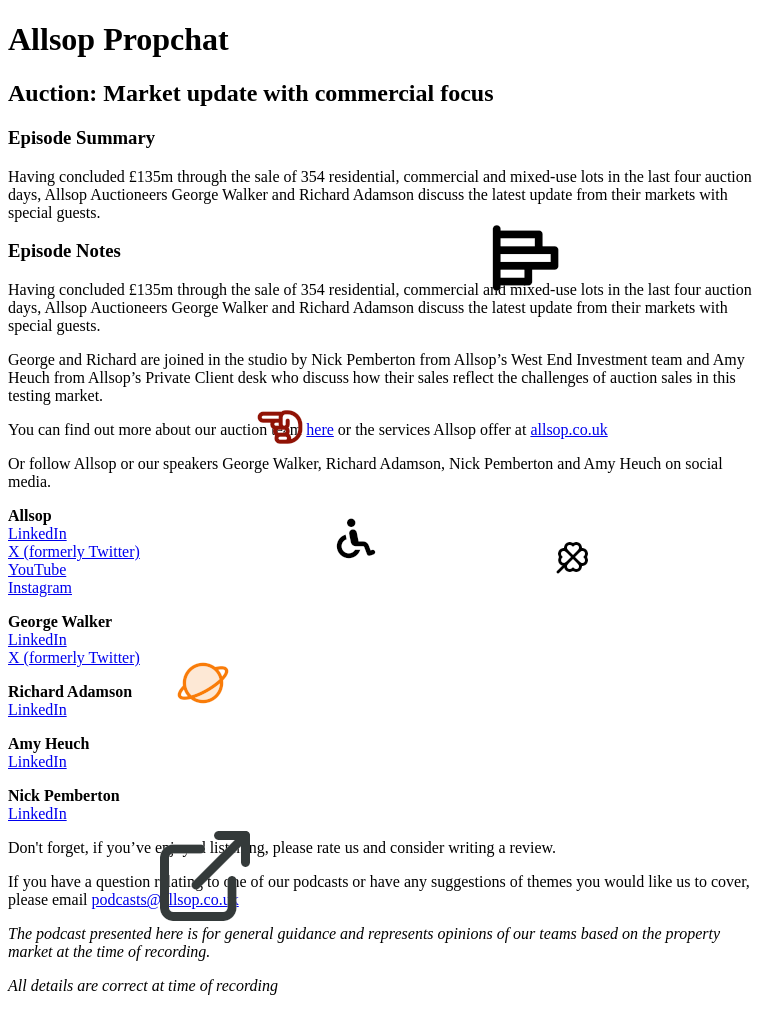 The height and width of the screenshot is (1011, 768). Describe the element at coordinates (205, 876) in the screenshot. I see `open link in a new tab or window` at that location.